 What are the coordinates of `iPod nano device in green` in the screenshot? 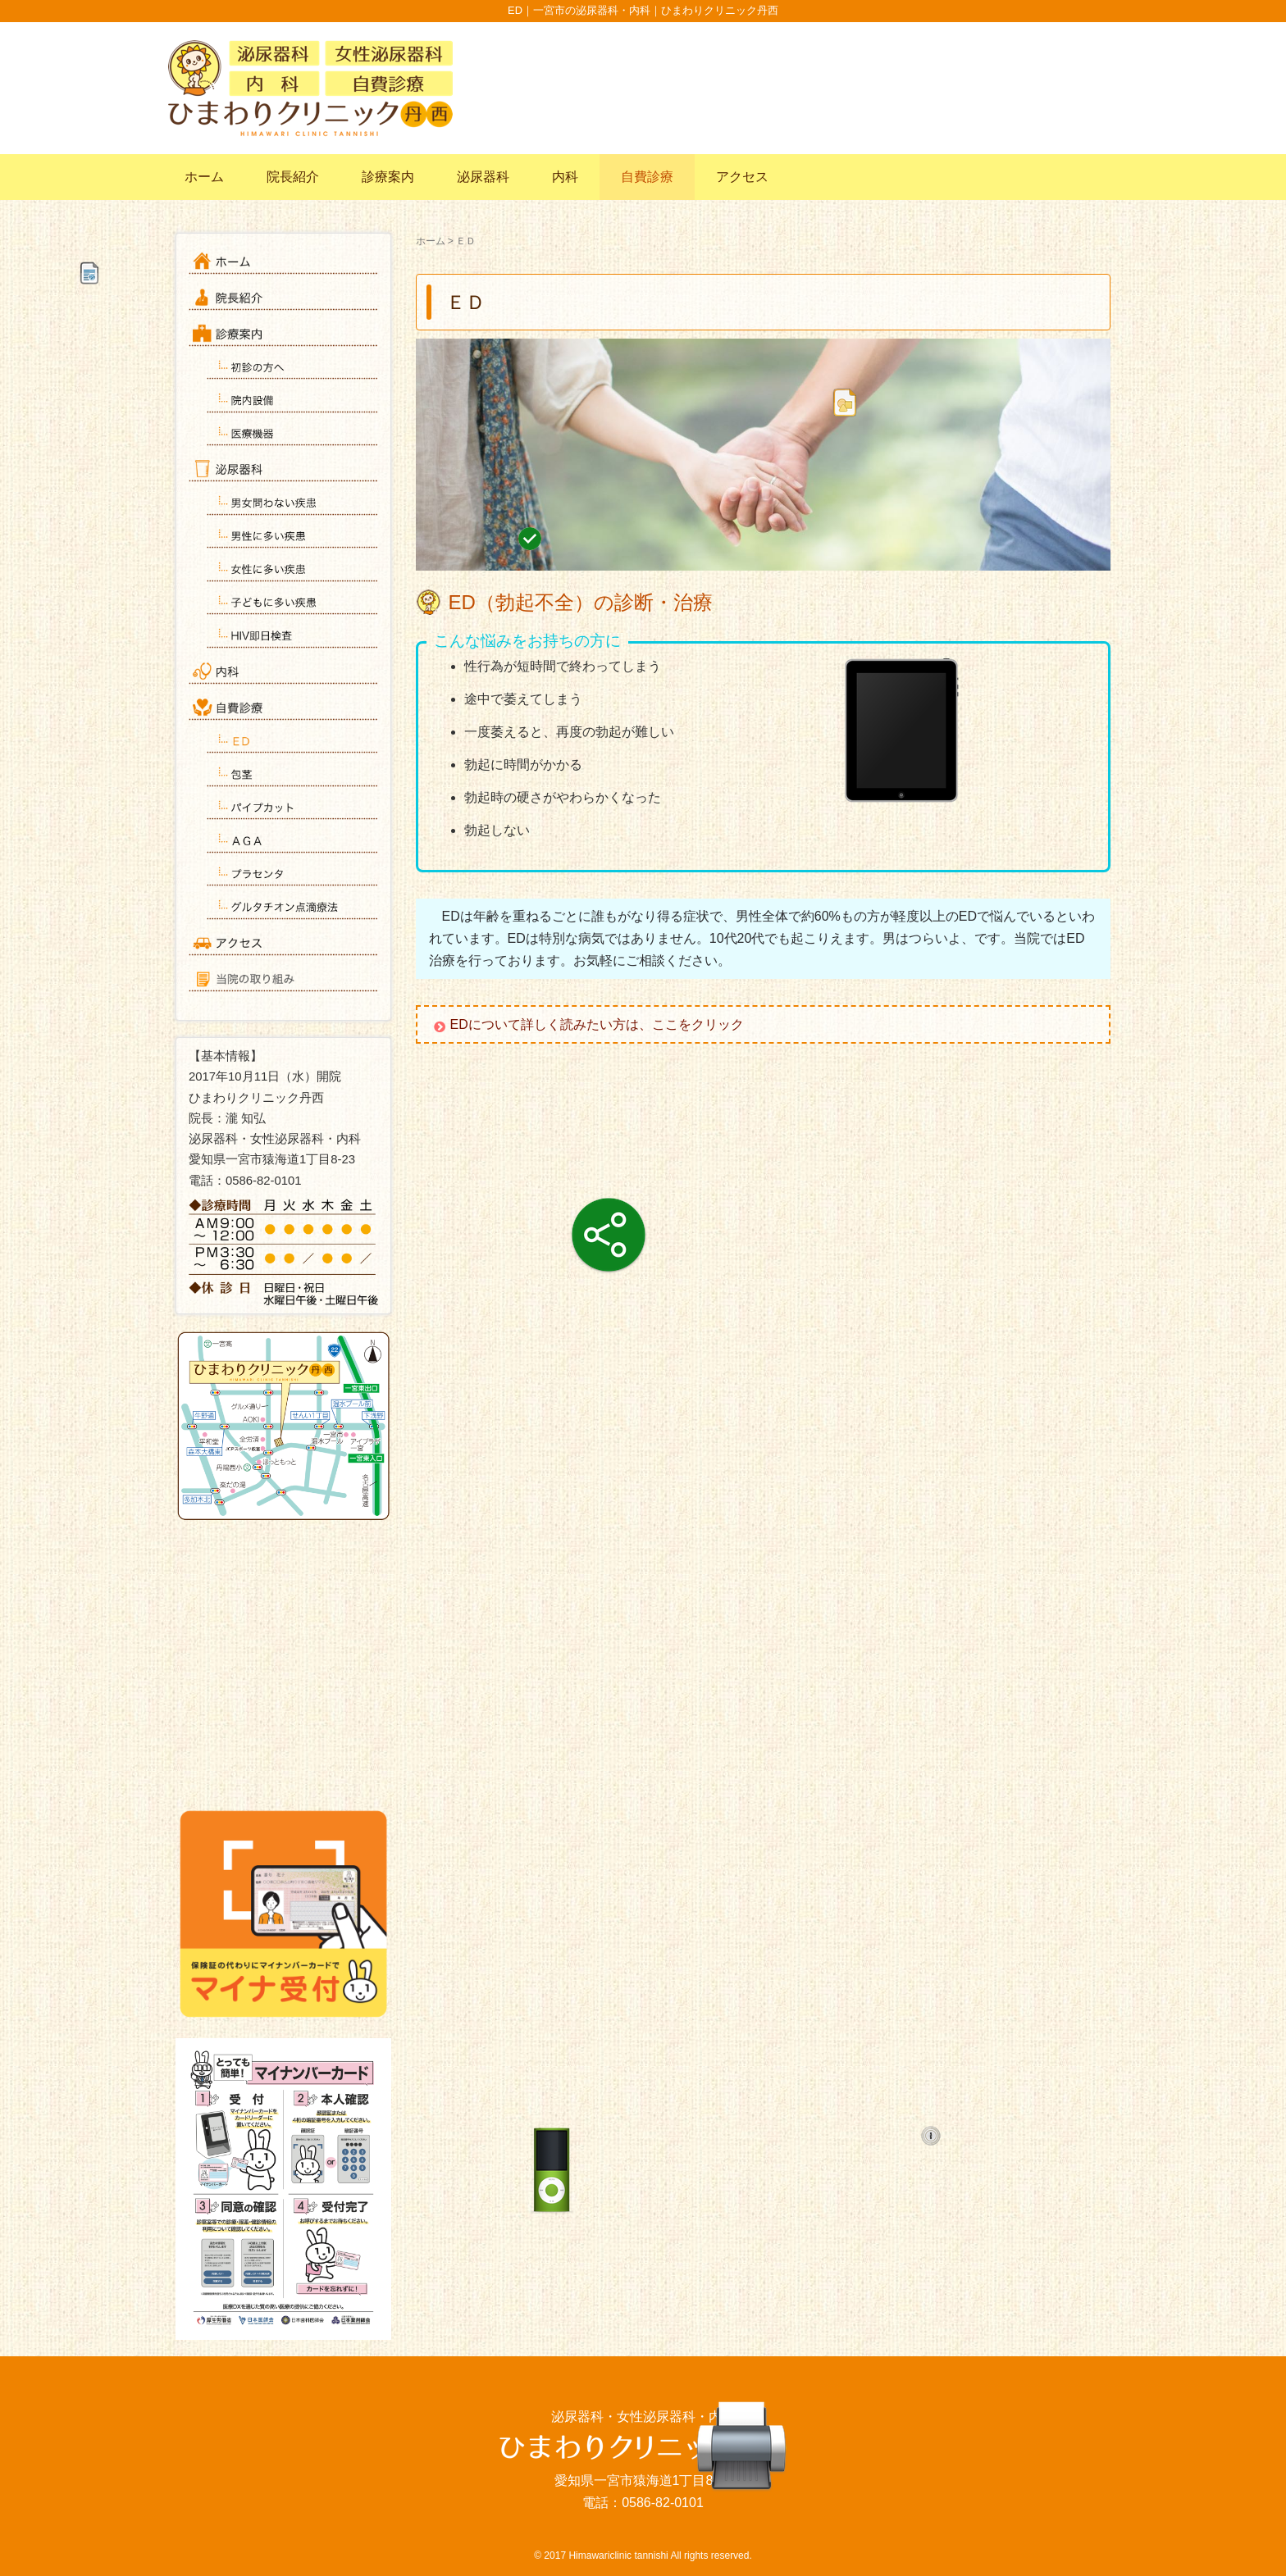 It's located at (551, 2171).